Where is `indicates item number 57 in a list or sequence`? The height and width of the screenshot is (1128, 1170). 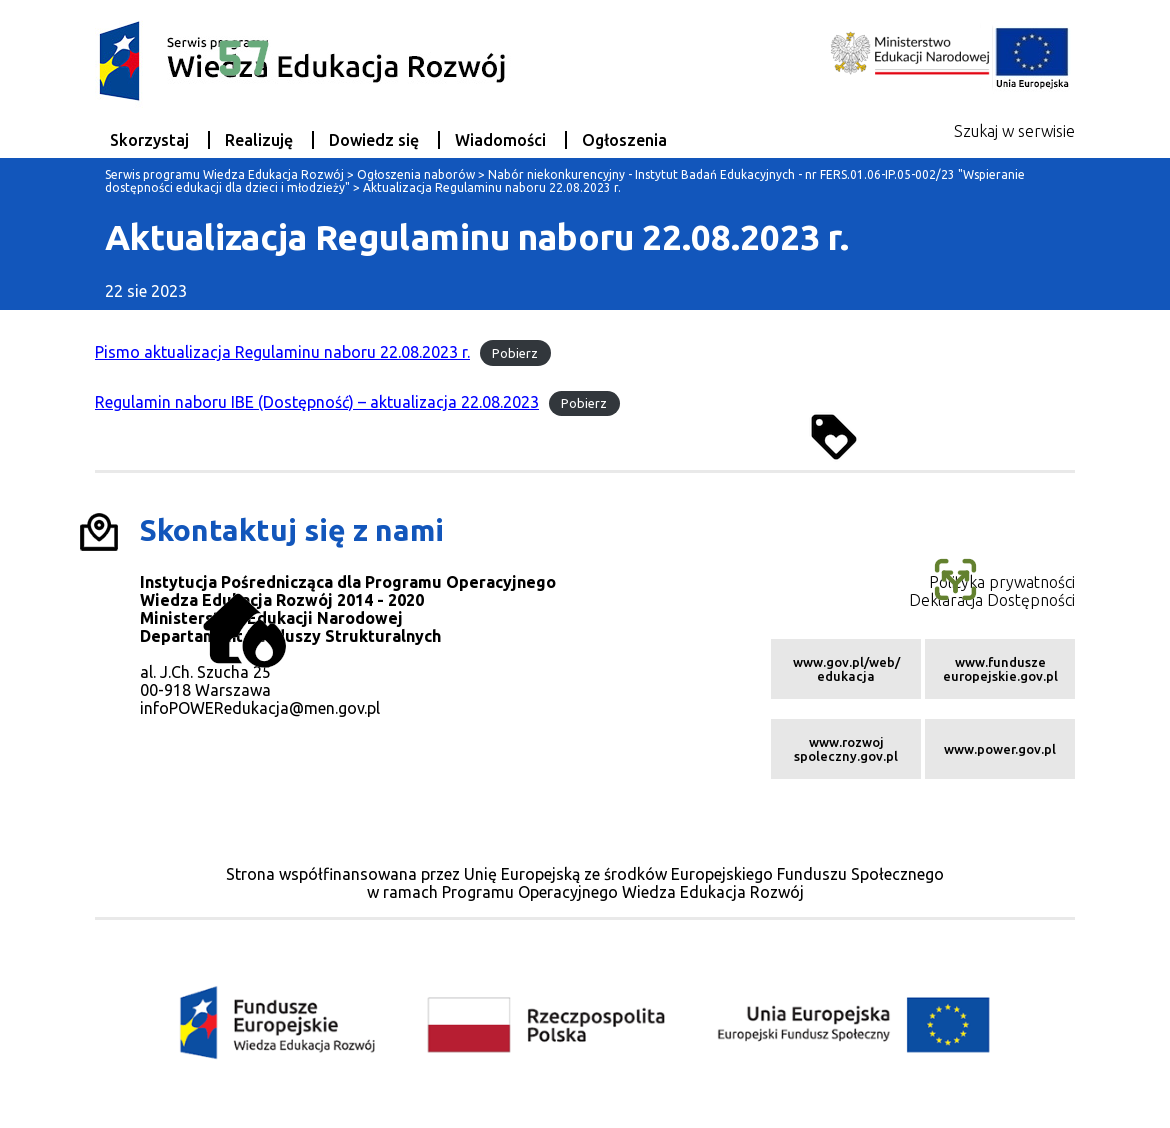 indicates item number 57 in a list or sequence is located at coordinates (244, 58).